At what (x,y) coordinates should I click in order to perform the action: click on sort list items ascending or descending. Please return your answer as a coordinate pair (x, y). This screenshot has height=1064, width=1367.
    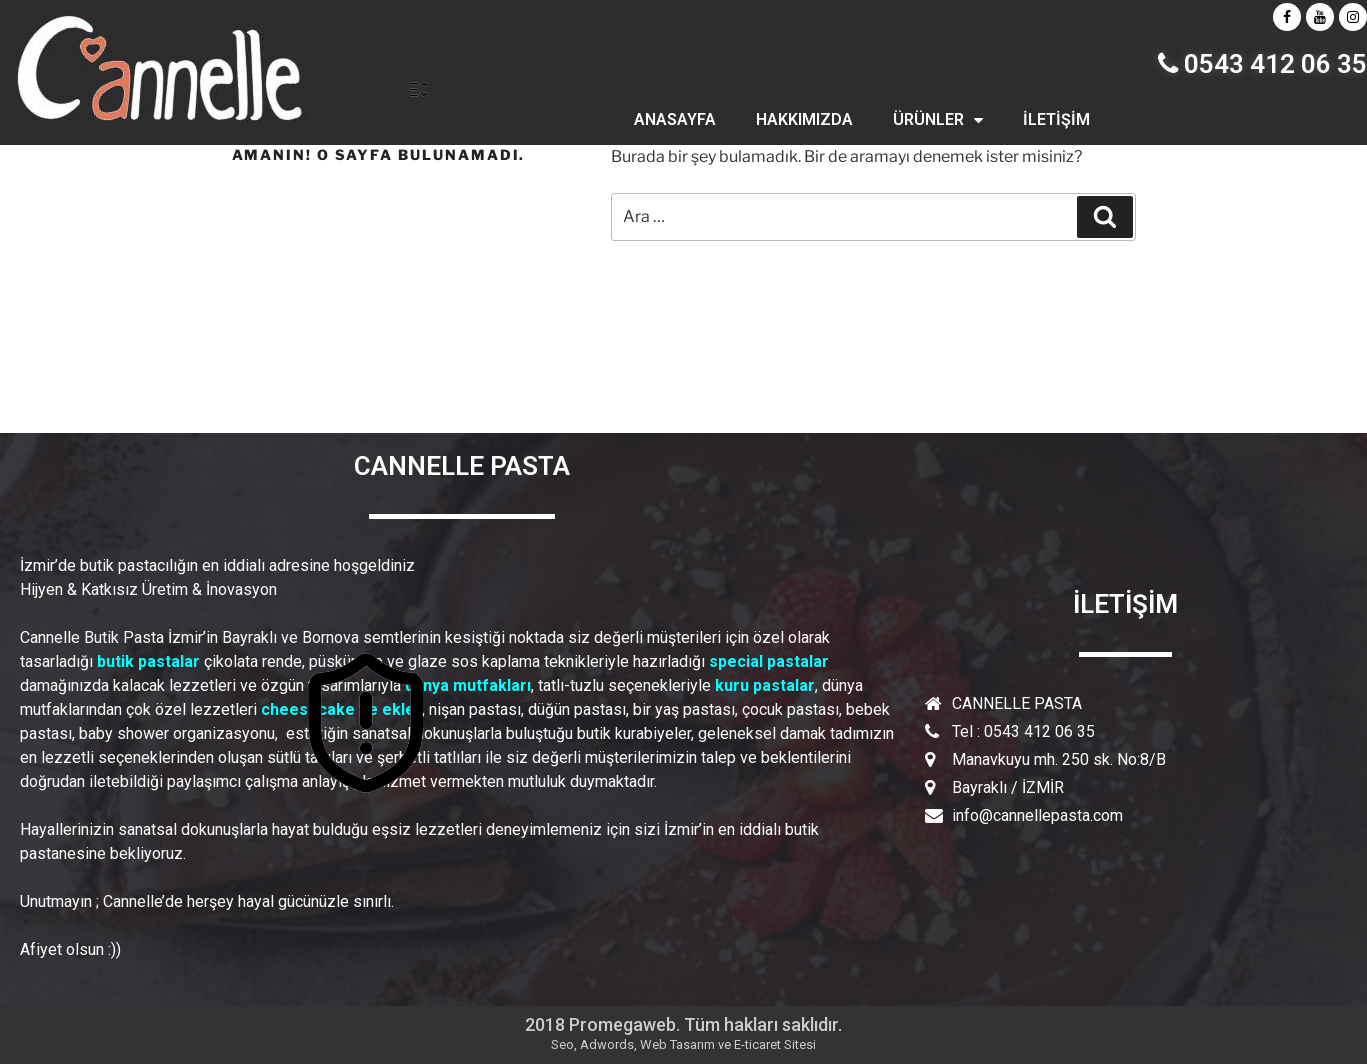
    Looking at the image, I should click on (418, 89).